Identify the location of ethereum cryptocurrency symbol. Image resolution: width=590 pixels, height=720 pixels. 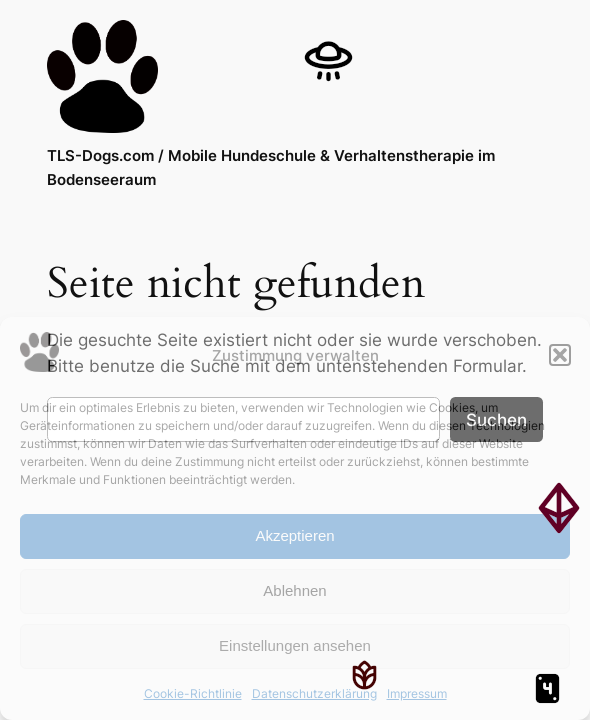
(559, 508).